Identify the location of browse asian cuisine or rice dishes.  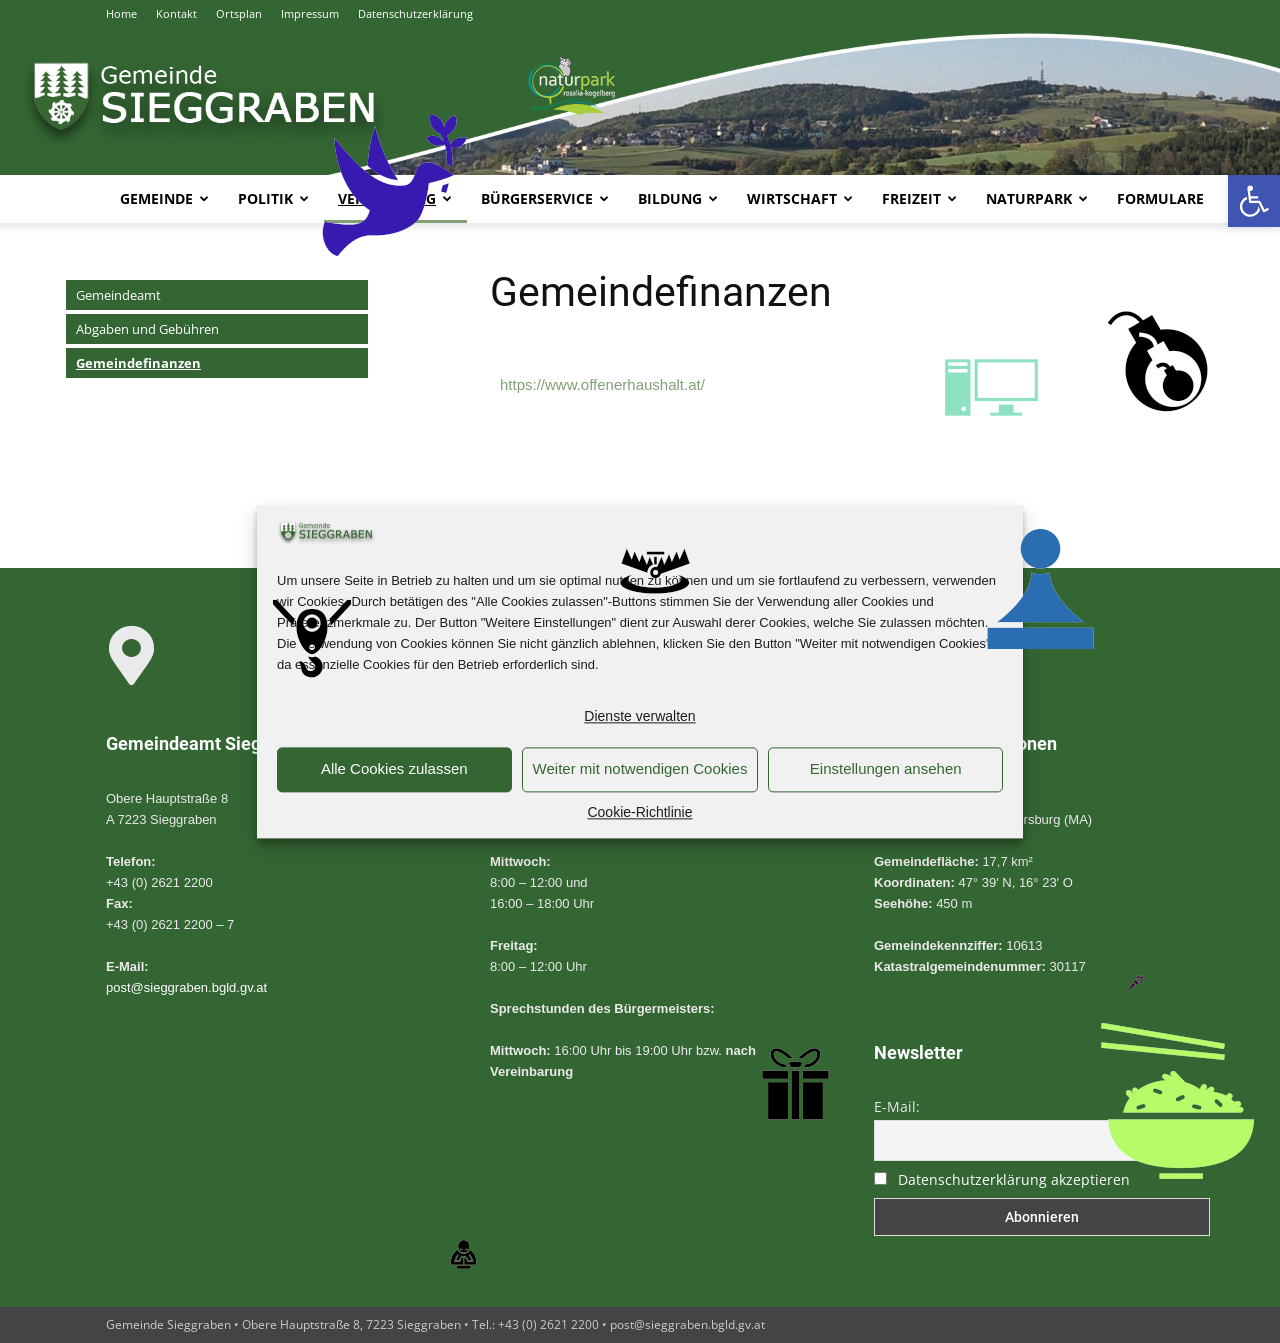
(1181, 1100).